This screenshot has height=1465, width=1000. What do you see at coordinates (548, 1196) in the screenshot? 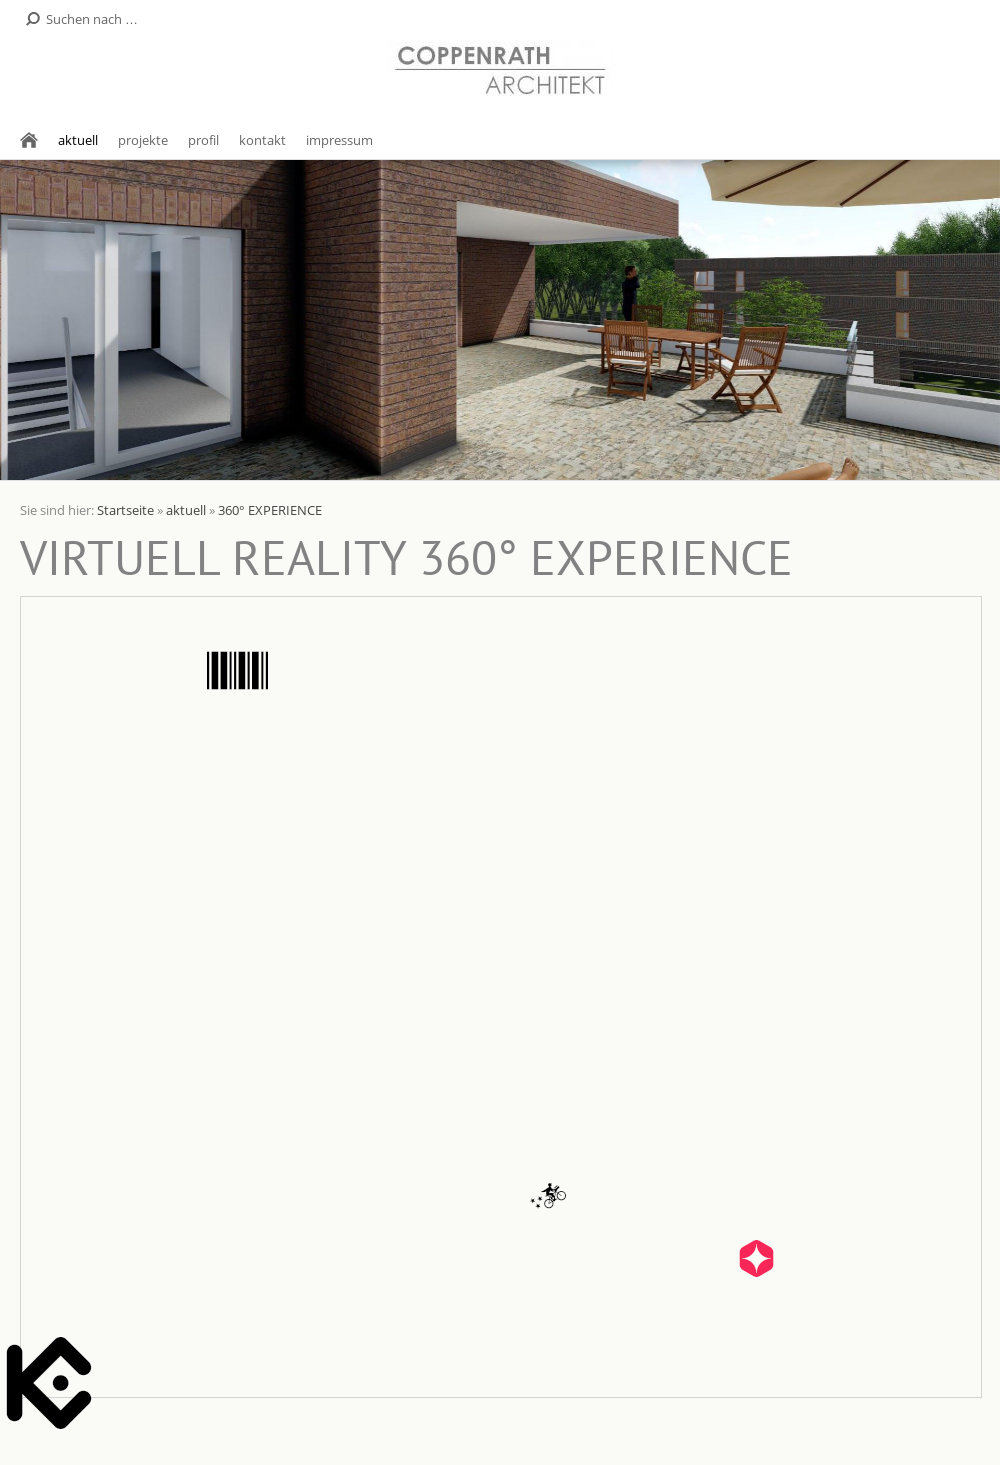
I see `open the Postmates delivery app` at bounding box center [548, 1196].